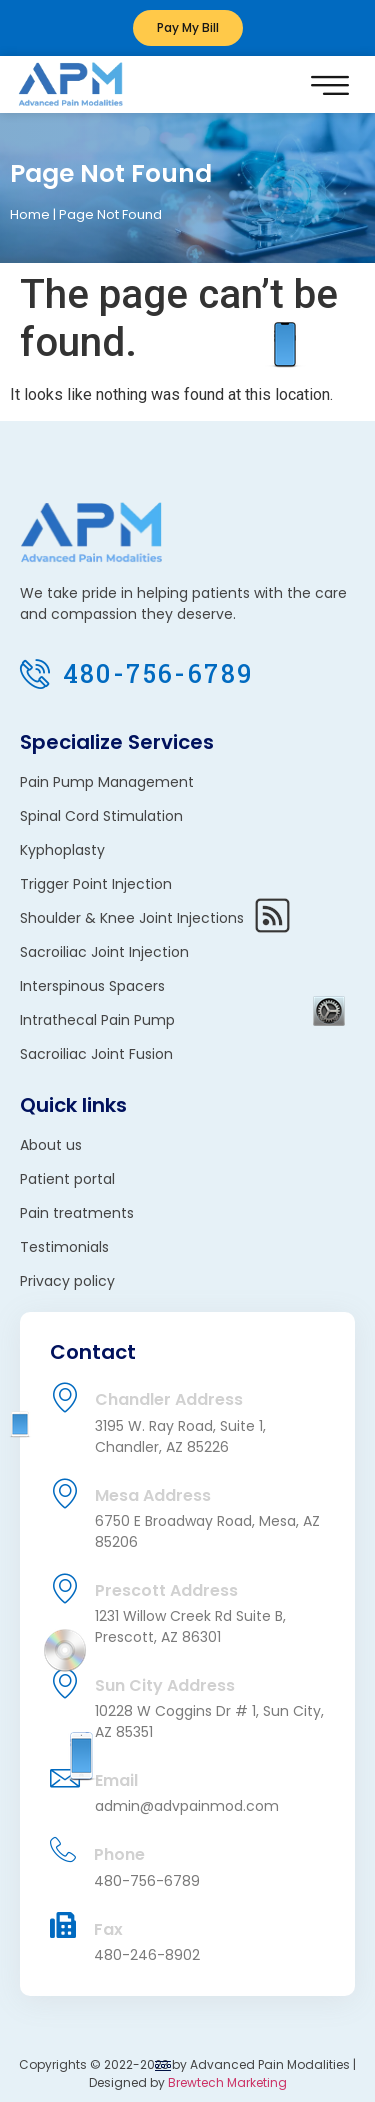  What do you see at coordinates (329, 1011) in the screenshot?
I see `access advertising and privacy settings` at bounding box center [329, 1011].